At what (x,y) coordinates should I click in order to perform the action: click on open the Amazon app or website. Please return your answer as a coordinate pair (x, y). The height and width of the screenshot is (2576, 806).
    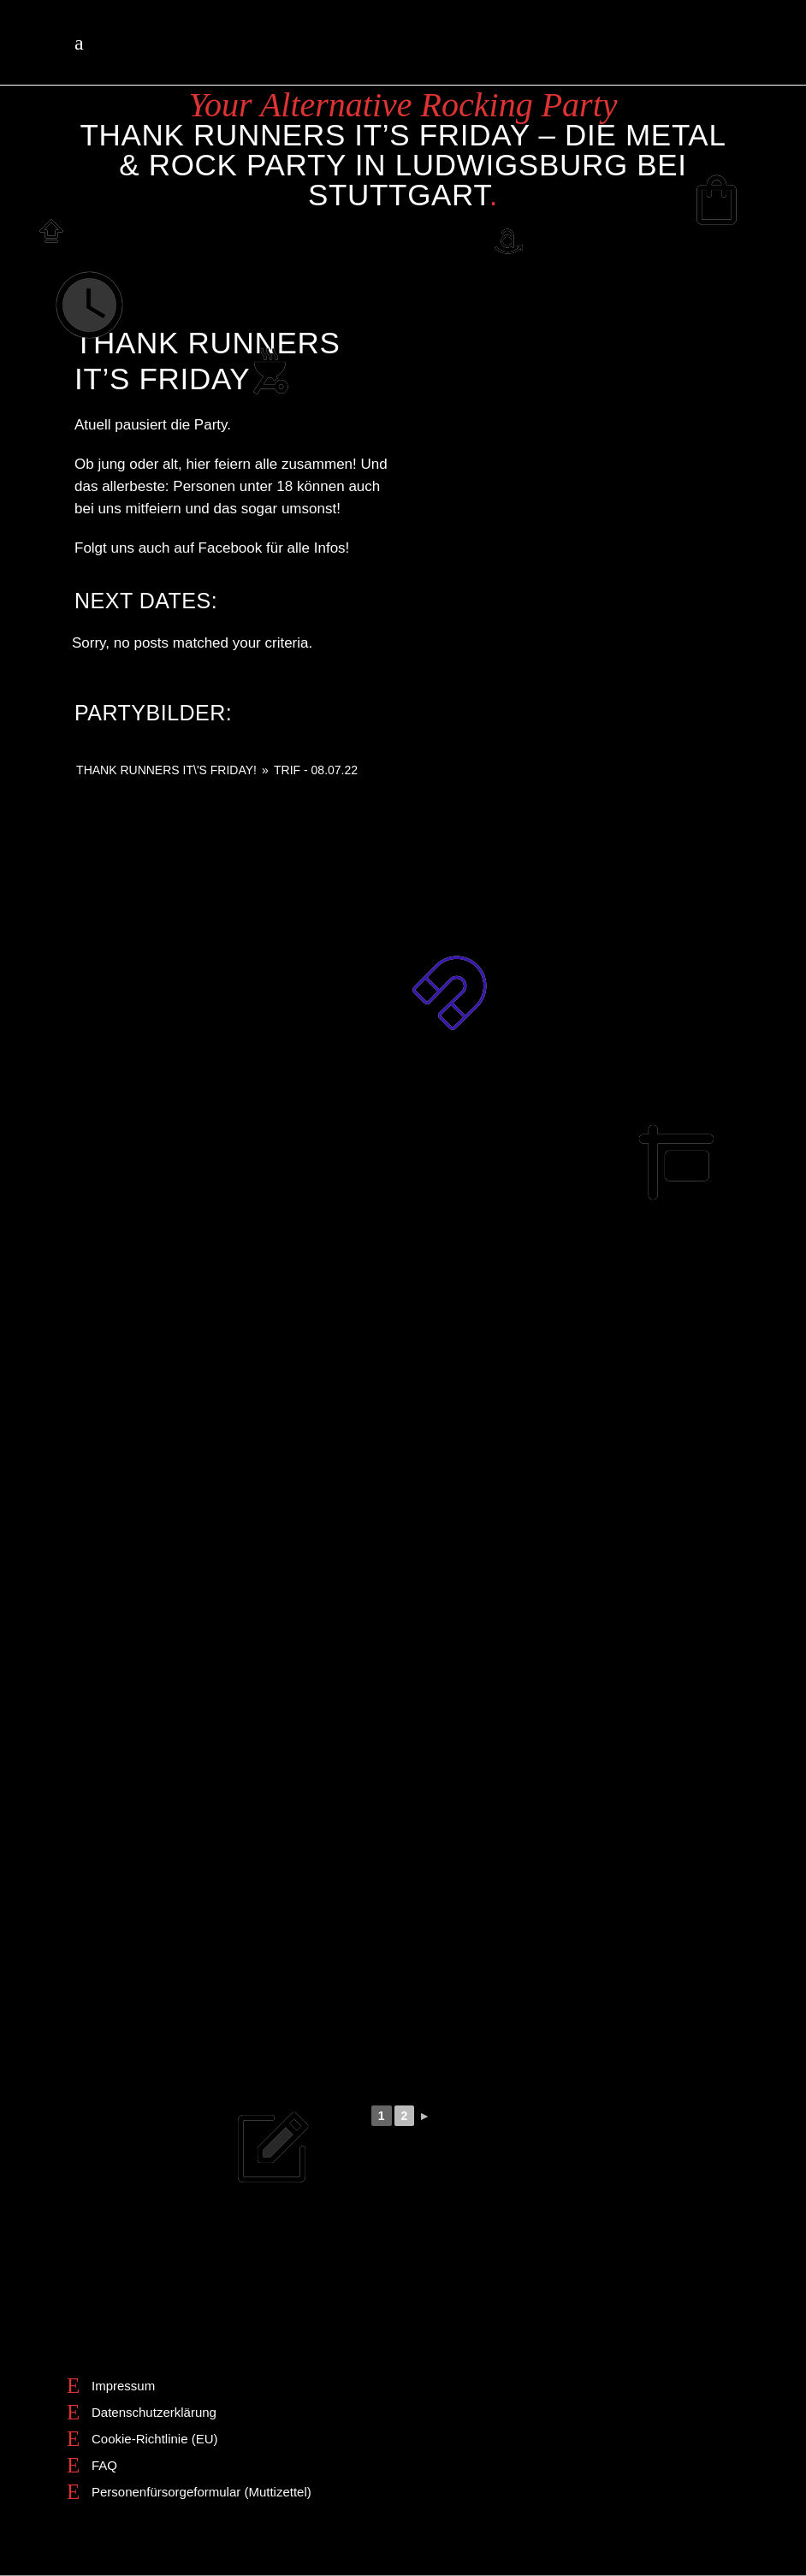
    Looking at the image, I should click on (507, 240).